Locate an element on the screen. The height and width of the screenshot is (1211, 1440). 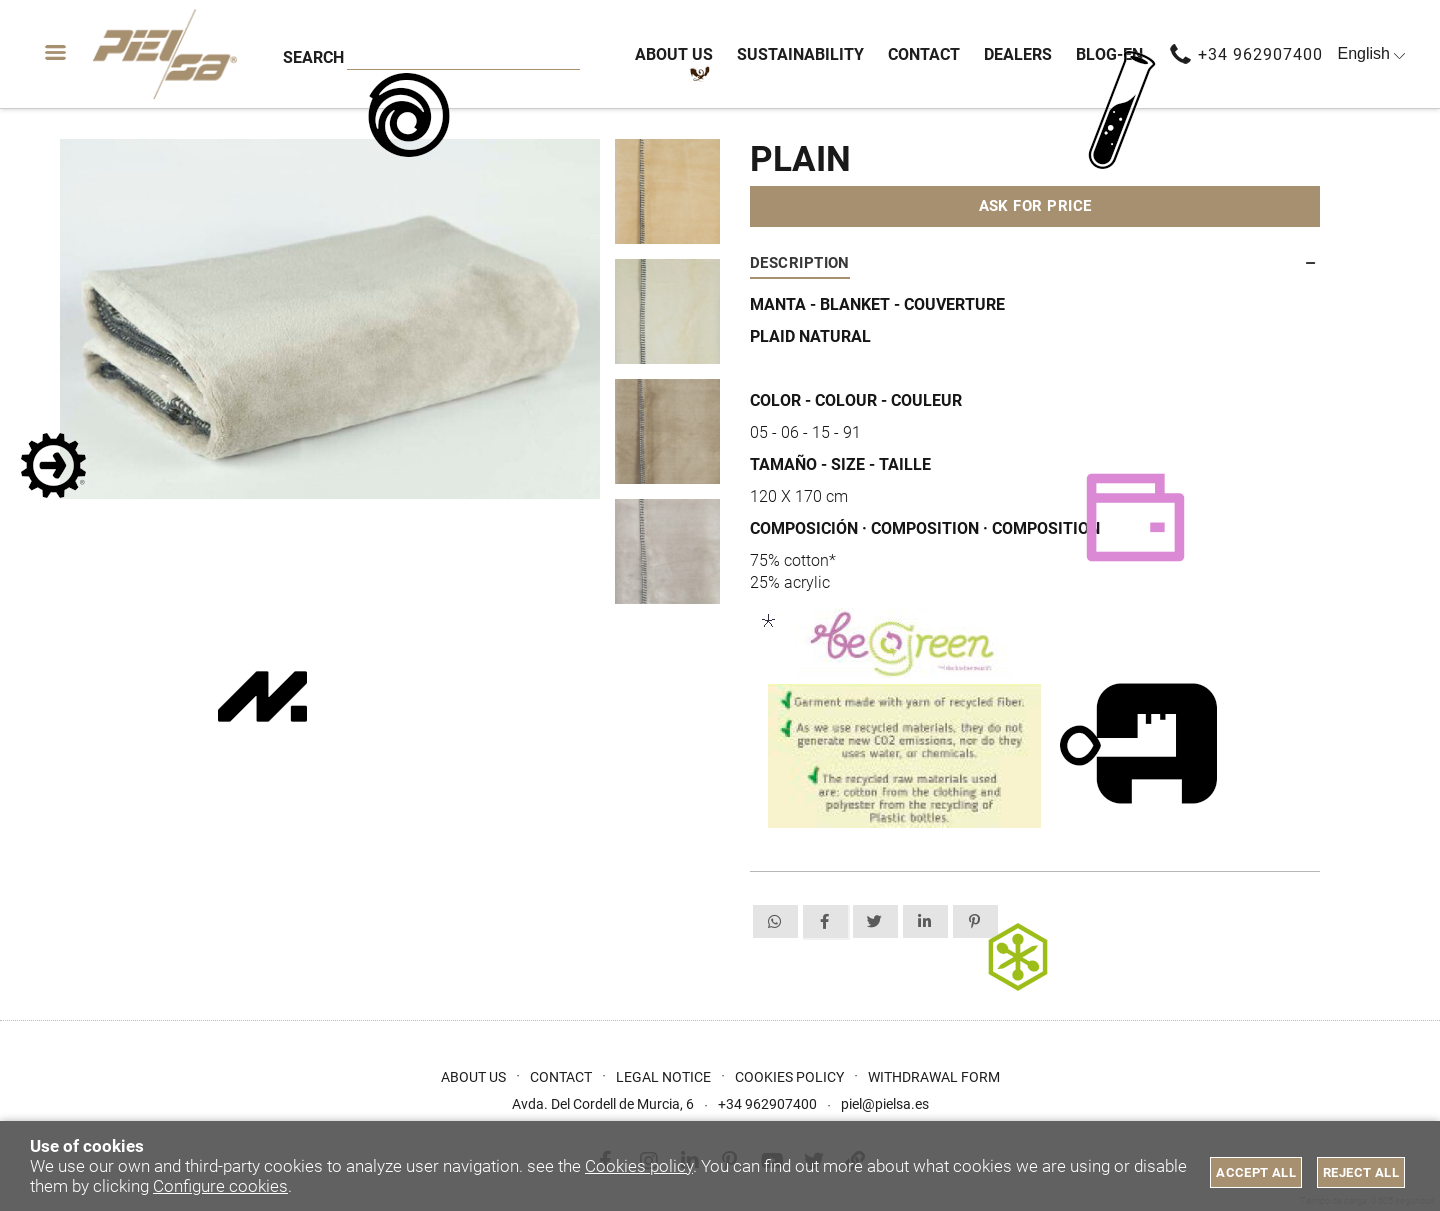
visit the LLVM compiler infrastructure project website is located at coordinates (699, 73).